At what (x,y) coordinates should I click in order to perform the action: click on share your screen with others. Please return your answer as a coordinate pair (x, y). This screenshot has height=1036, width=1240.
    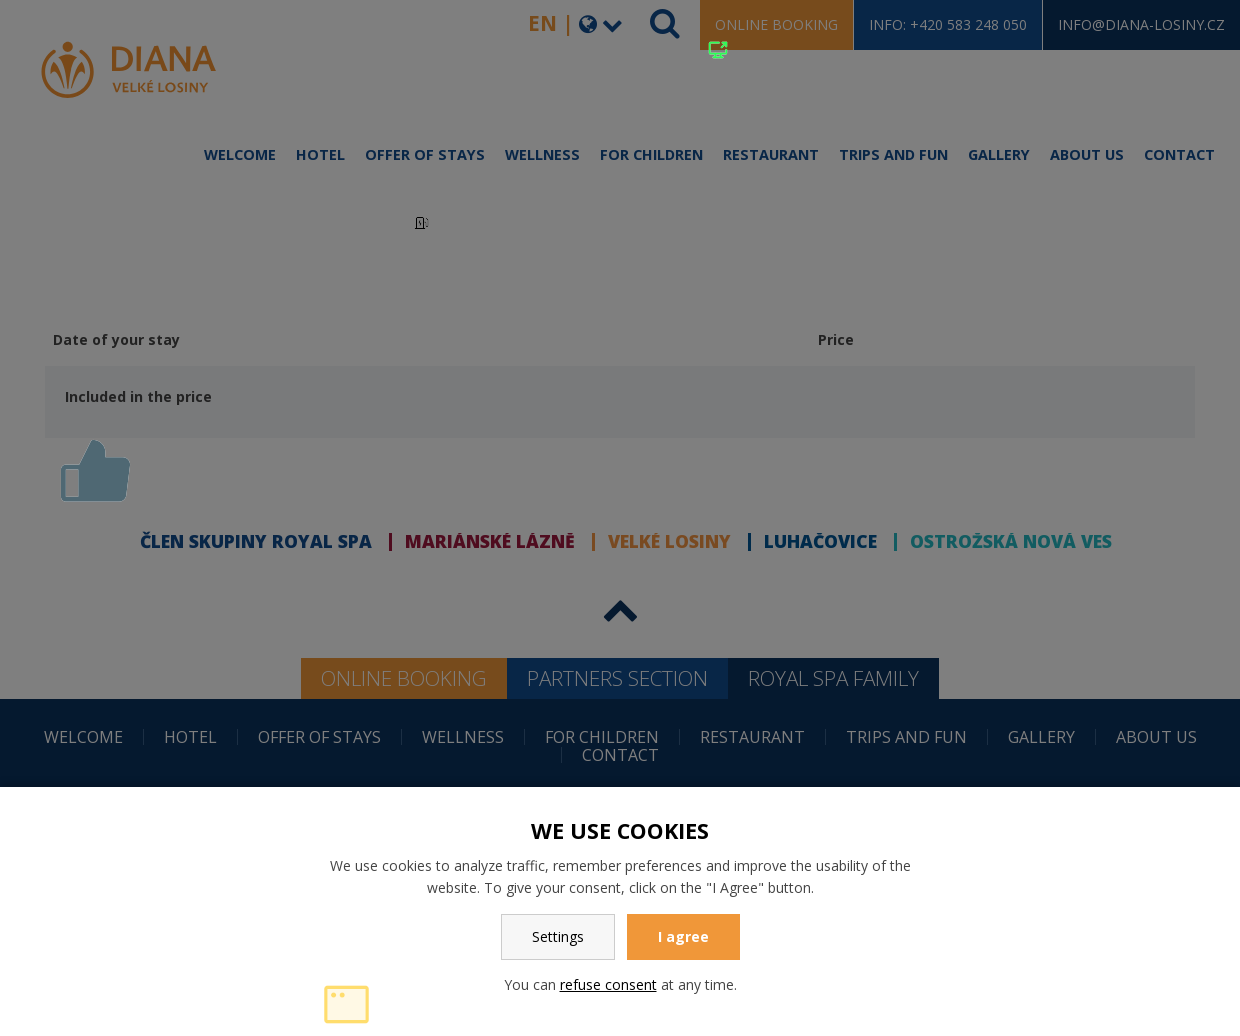
    Looking at the image, I should click on (718, 50).